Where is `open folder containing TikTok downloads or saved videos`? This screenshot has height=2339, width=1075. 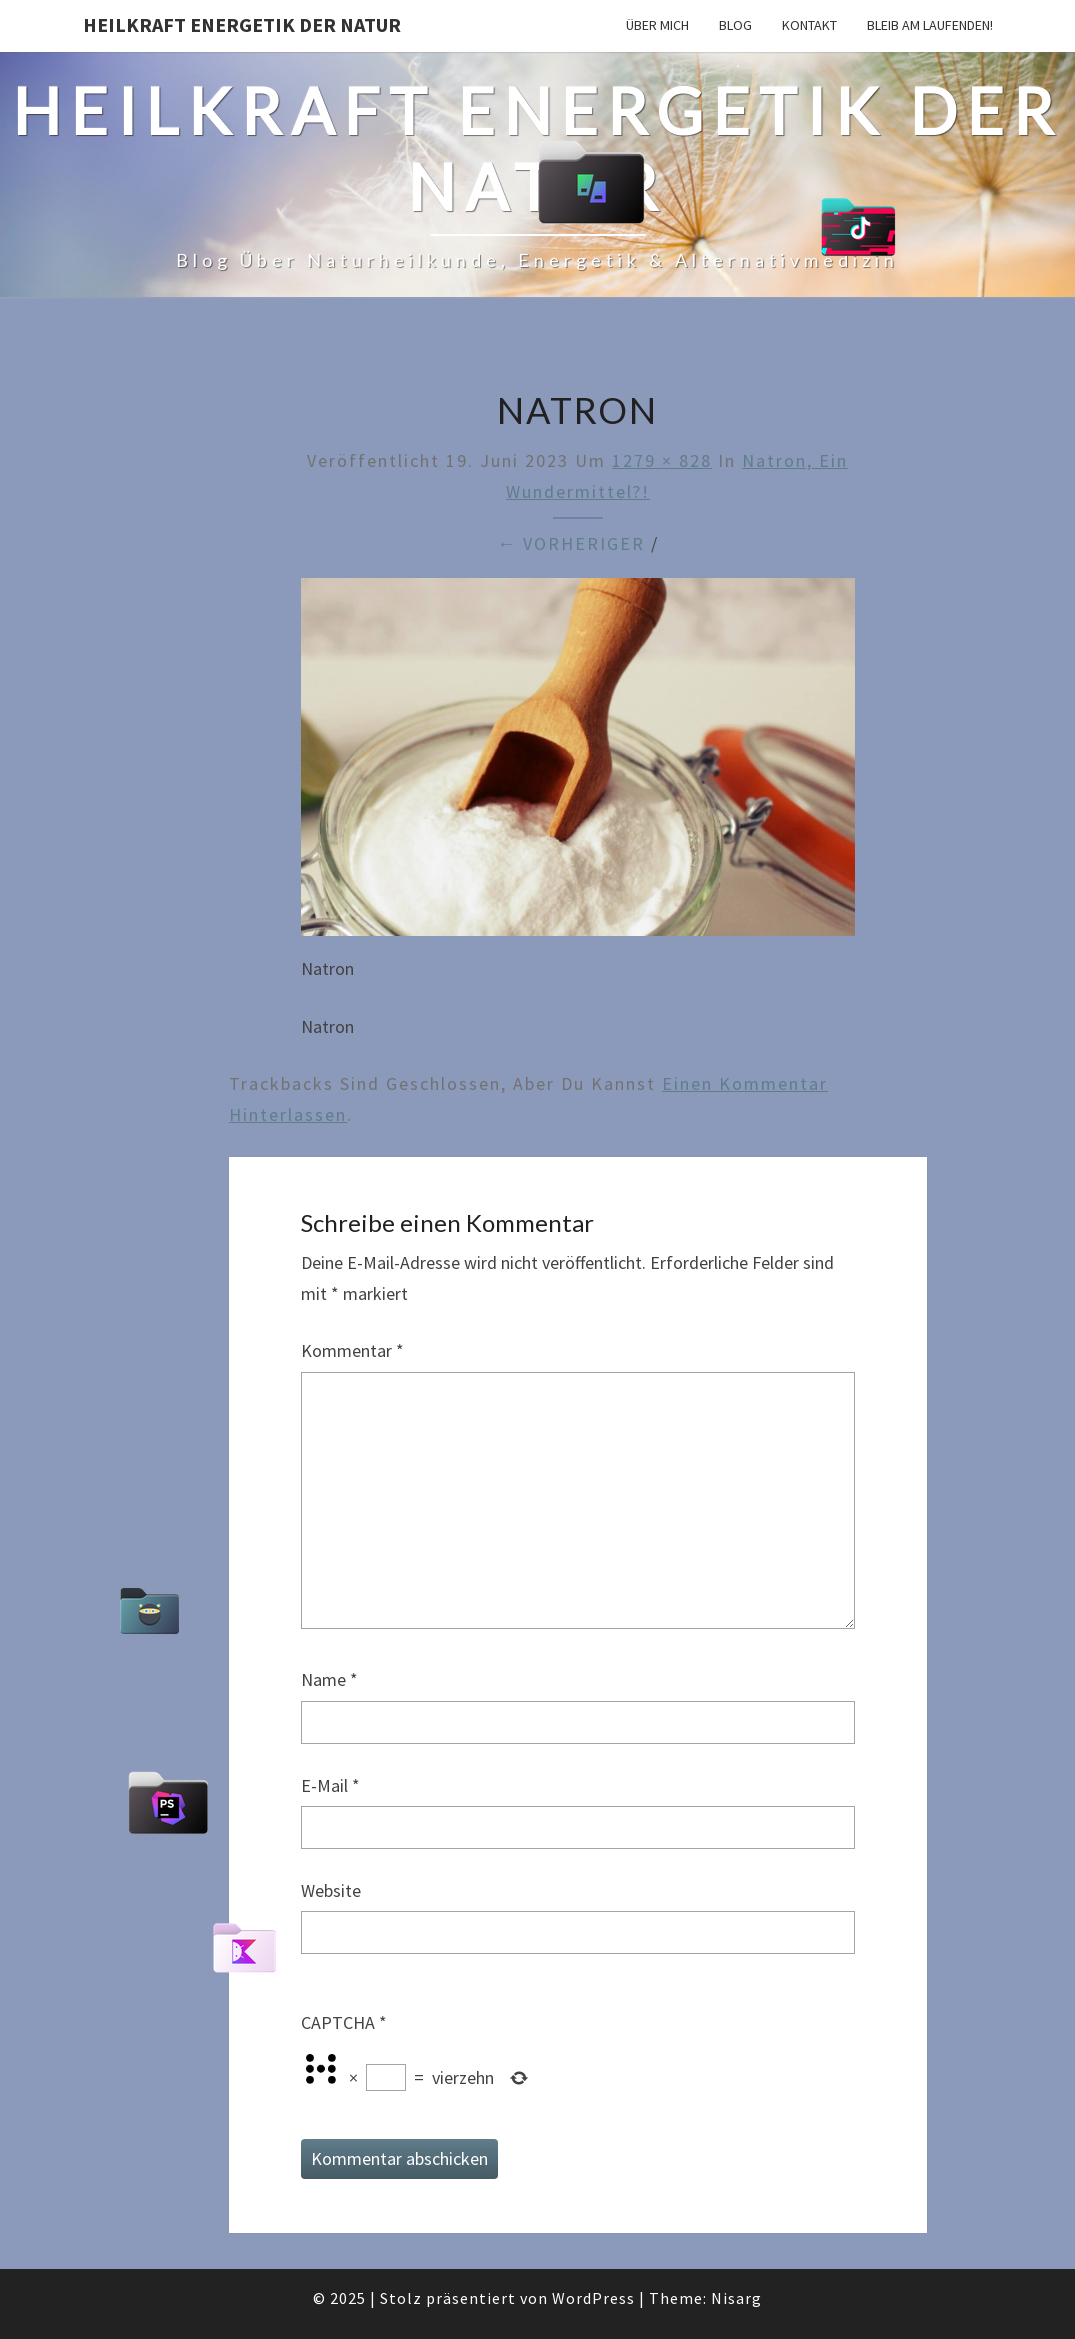
open folder containing TikTok downloads or saved videos is located at coordinates (858, 229).